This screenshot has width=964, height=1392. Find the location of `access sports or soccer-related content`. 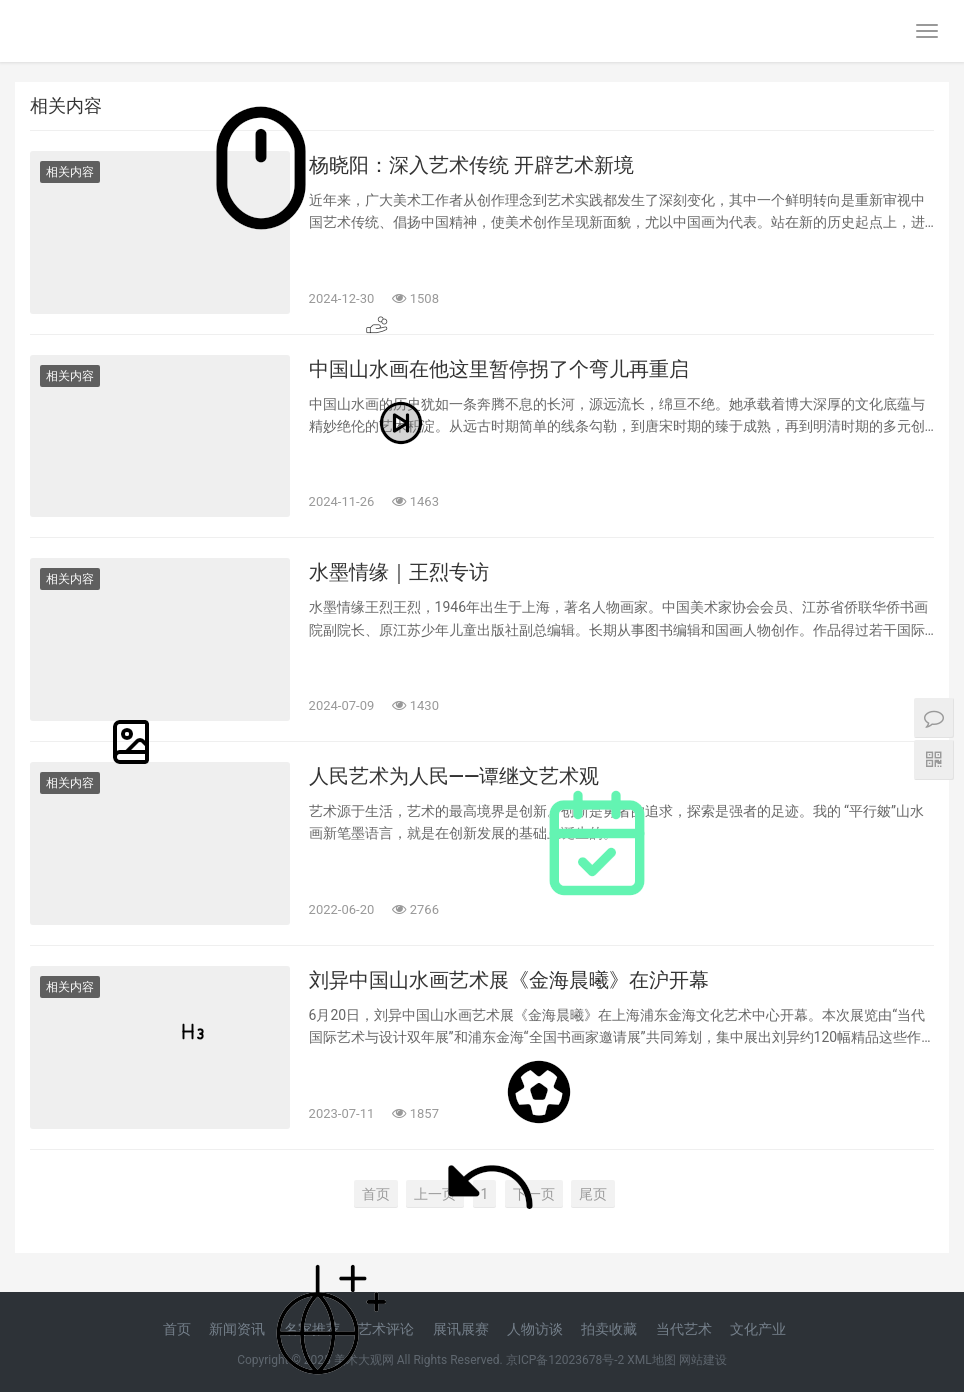

access sports or soccer-related content is located at coordinates (539, 1092).